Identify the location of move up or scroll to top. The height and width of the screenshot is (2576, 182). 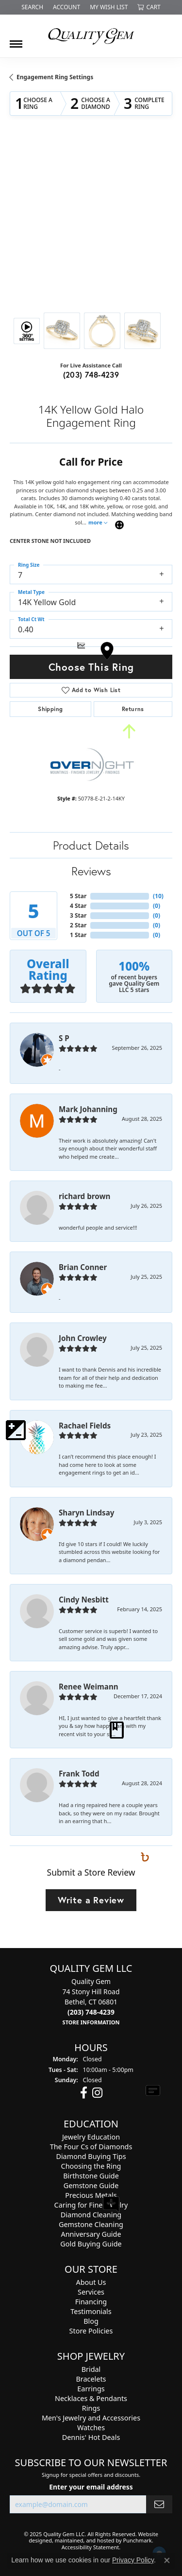
(129, 731).